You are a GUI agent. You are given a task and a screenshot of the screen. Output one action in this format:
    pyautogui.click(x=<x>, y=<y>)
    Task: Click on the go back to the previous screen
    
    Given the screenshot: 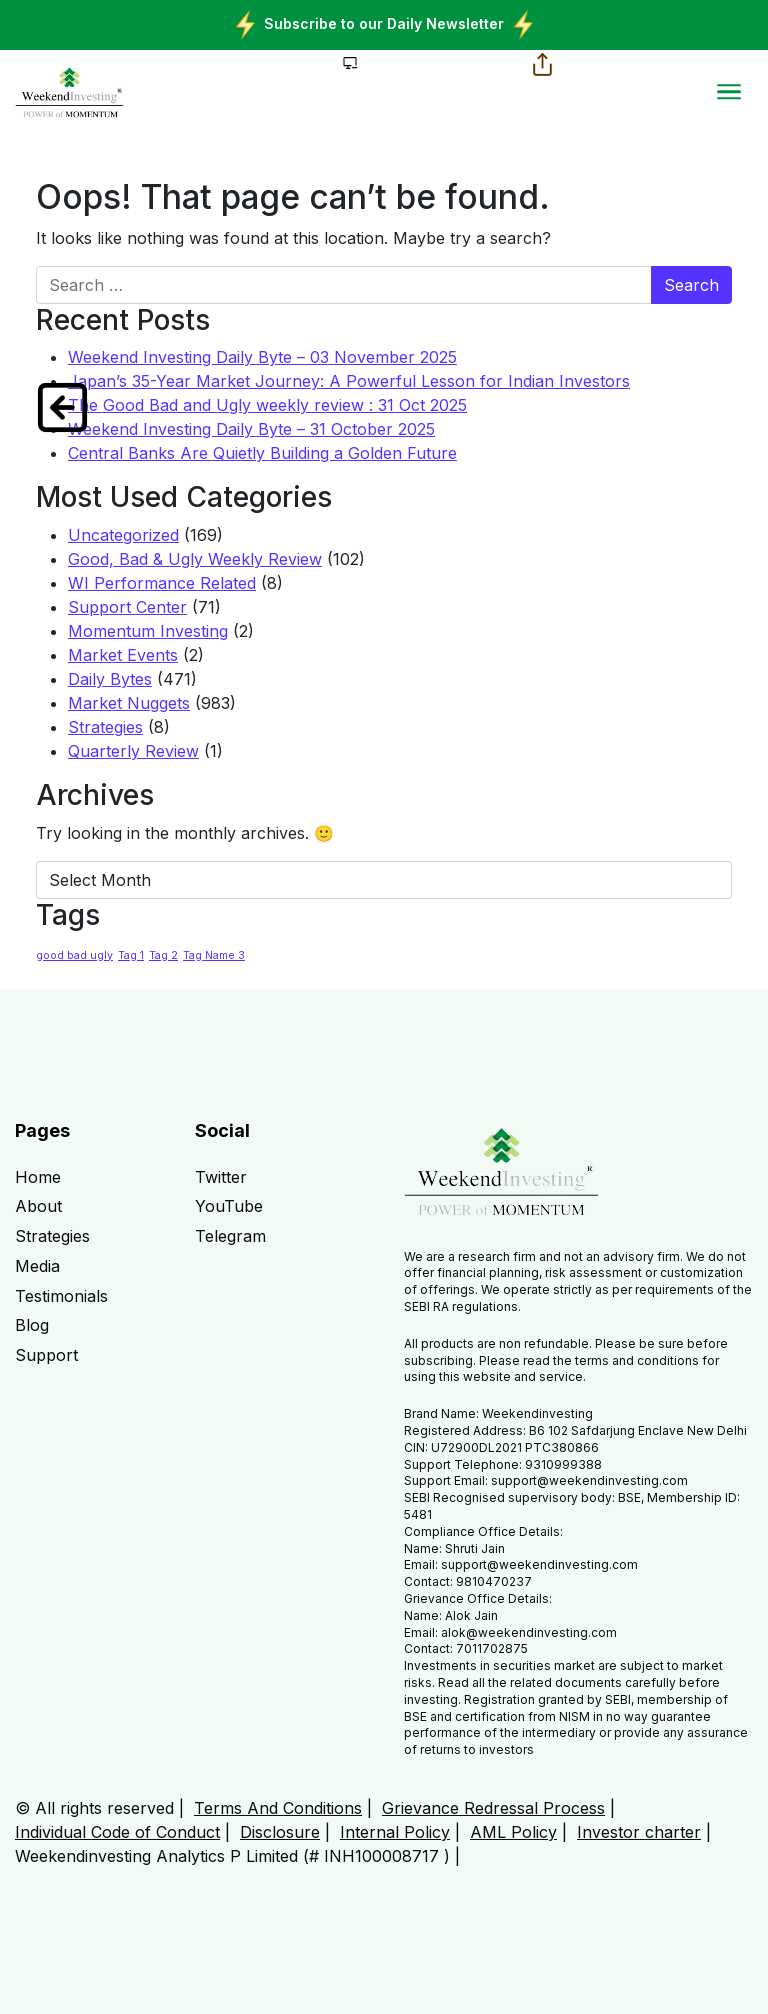 What is the action you would take?
    pyautogui.click(x=62, y=407)
    